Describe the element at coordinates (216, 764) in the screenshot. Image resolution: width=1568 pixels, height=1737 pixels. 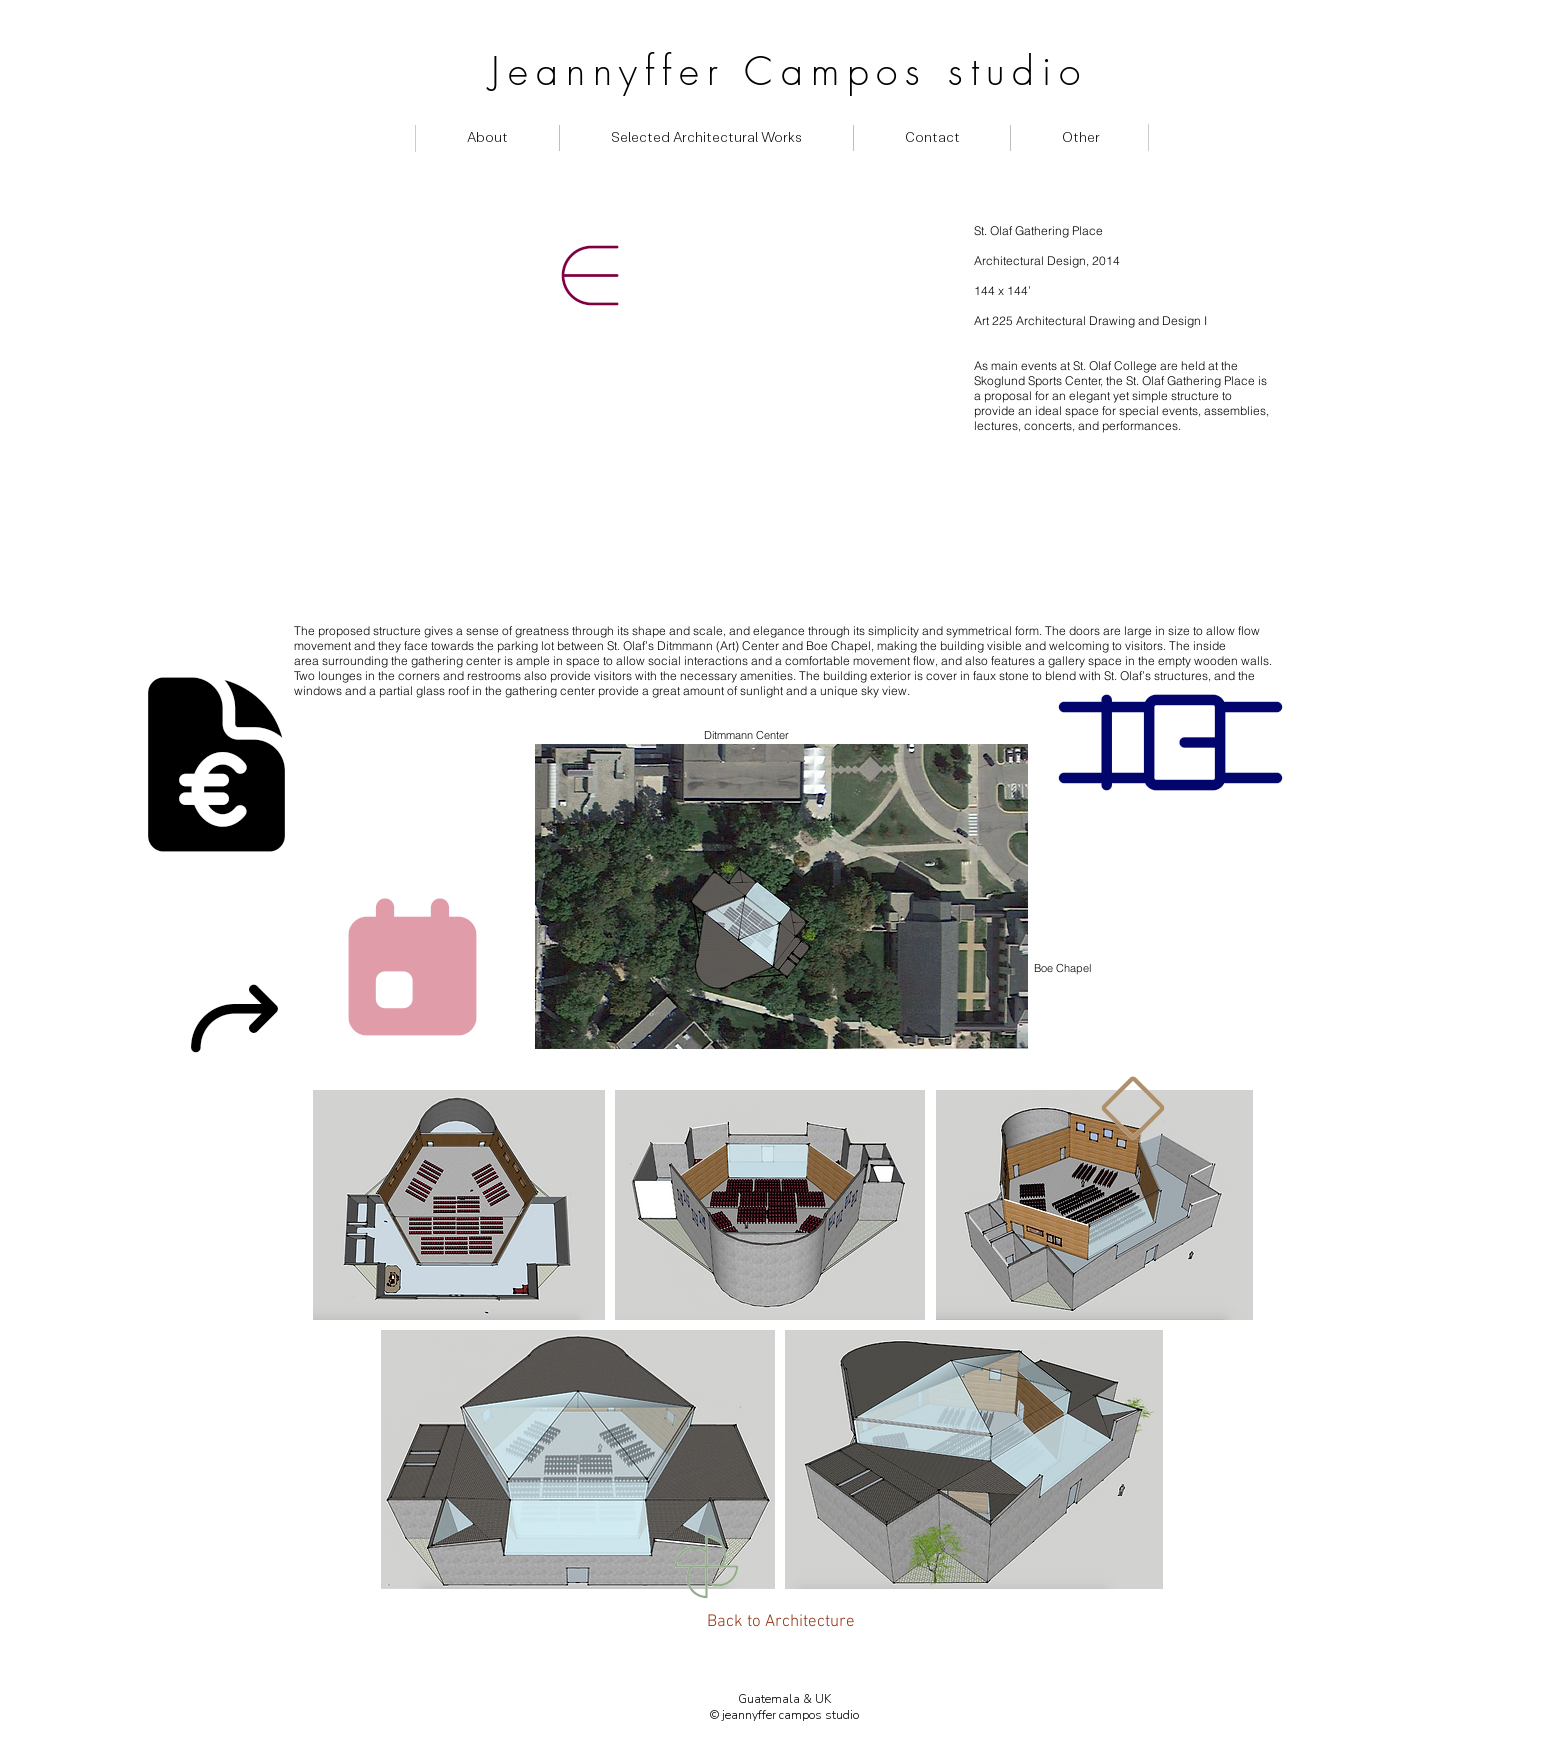
I see `view euro currency document` at that location.